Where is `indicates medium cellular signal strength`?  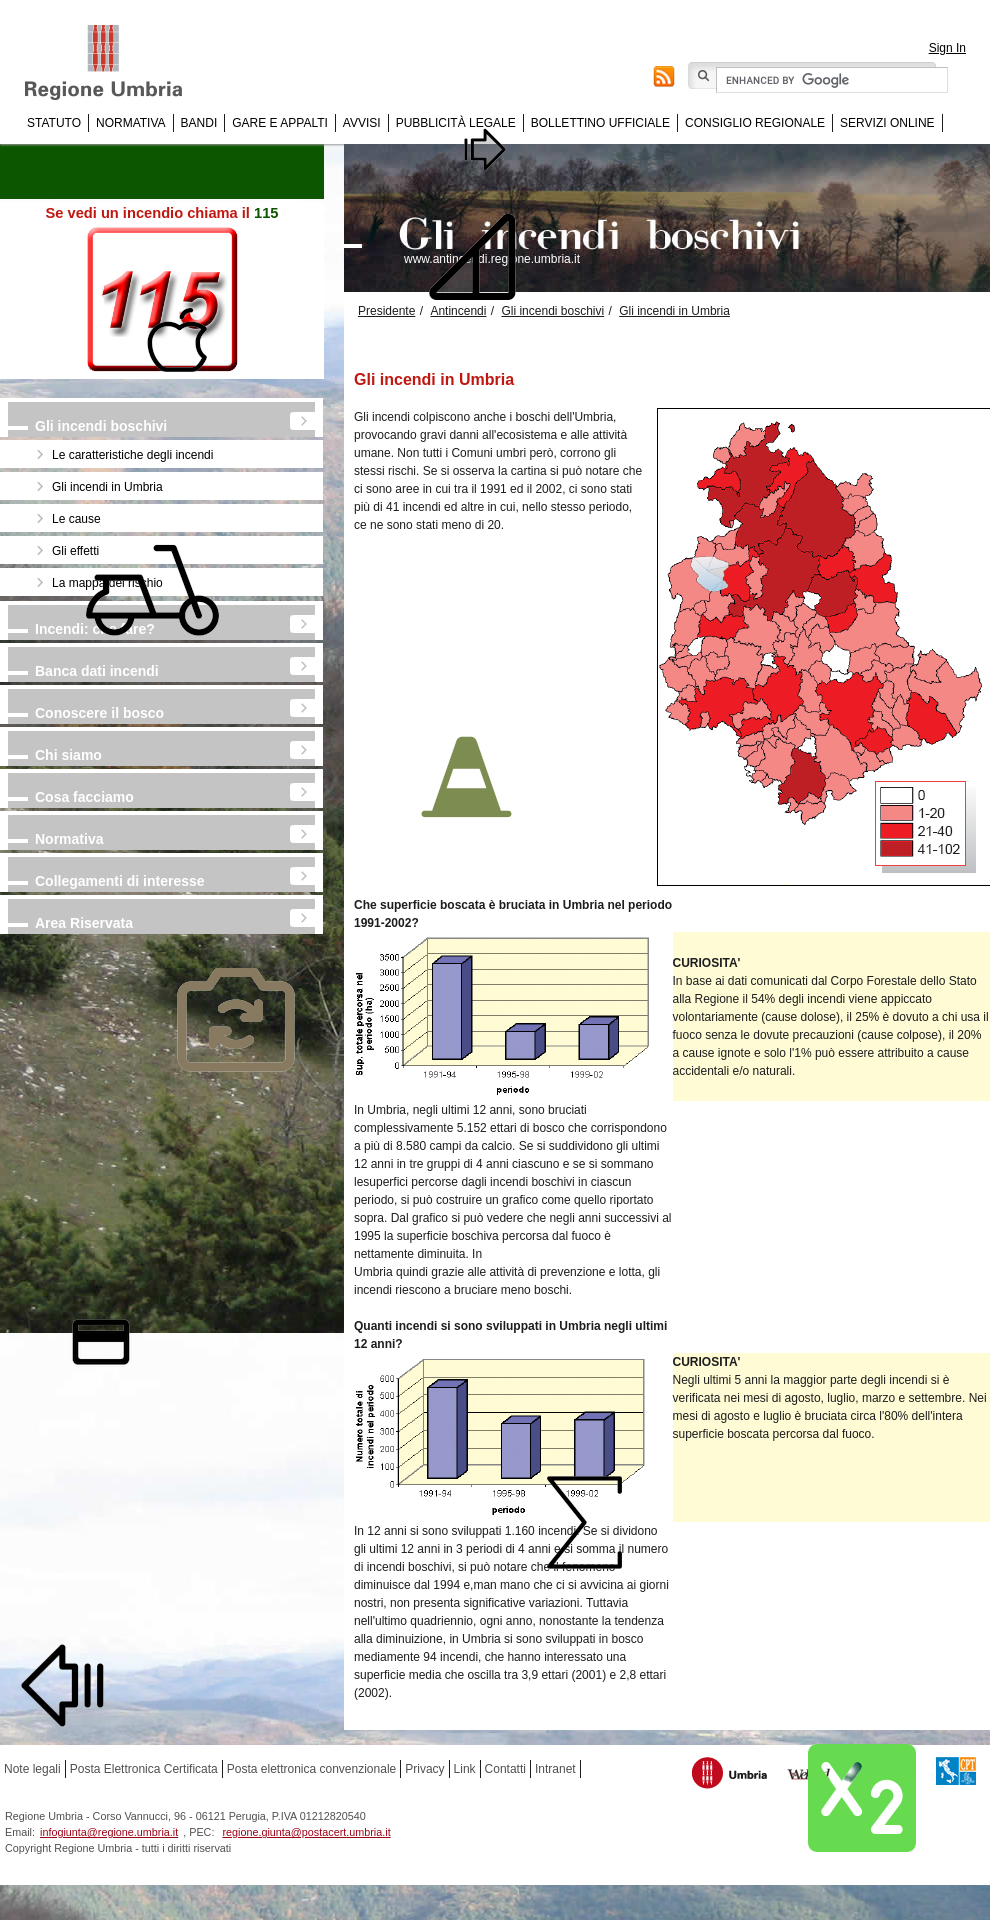
indicates medium cellular signal strength is located at coordinates (479, 260).